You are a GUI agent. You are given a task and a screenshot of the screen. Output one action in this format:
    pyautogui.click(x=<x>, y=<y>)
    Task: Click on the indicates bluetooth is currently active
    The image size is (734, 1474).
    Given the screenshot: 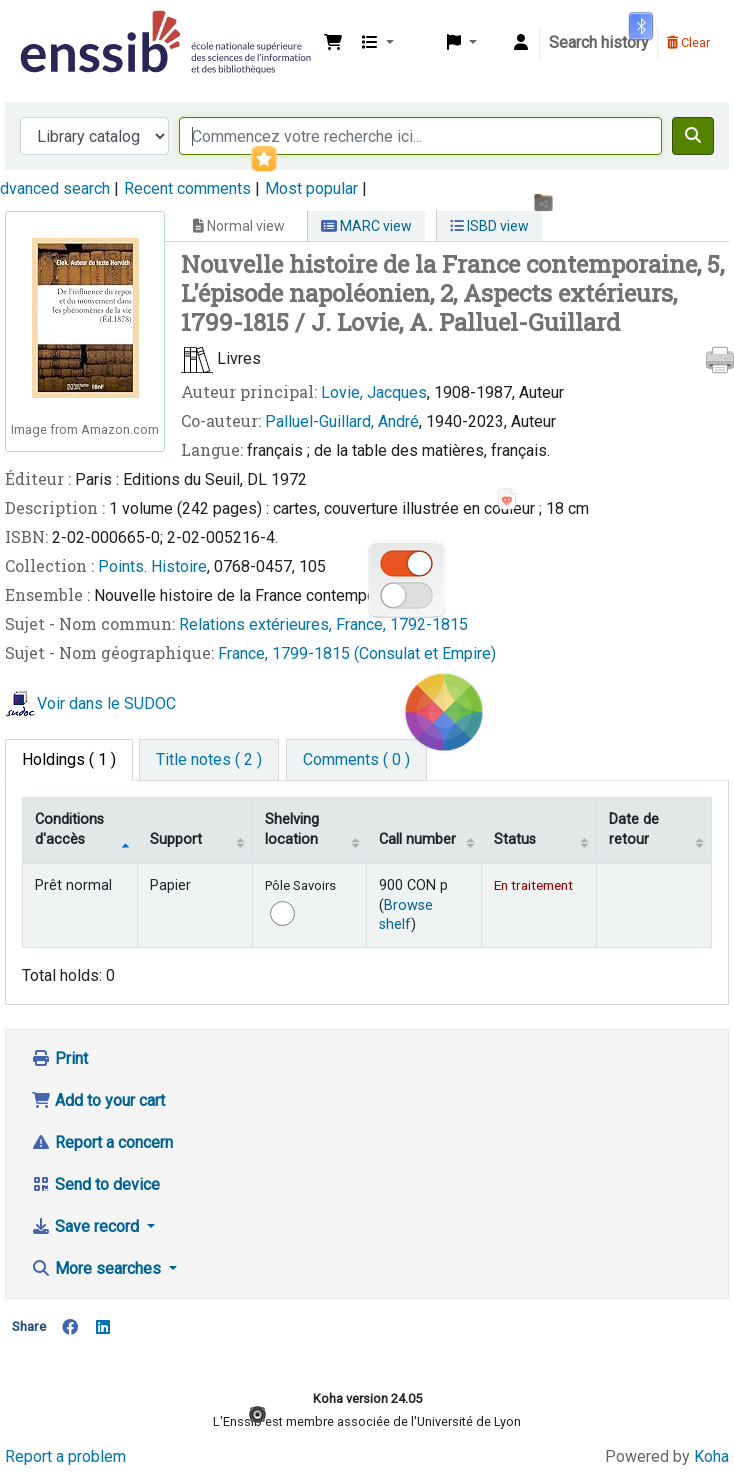 What is the action you would take?
    pyautogui.click(x=641, y=26)
    